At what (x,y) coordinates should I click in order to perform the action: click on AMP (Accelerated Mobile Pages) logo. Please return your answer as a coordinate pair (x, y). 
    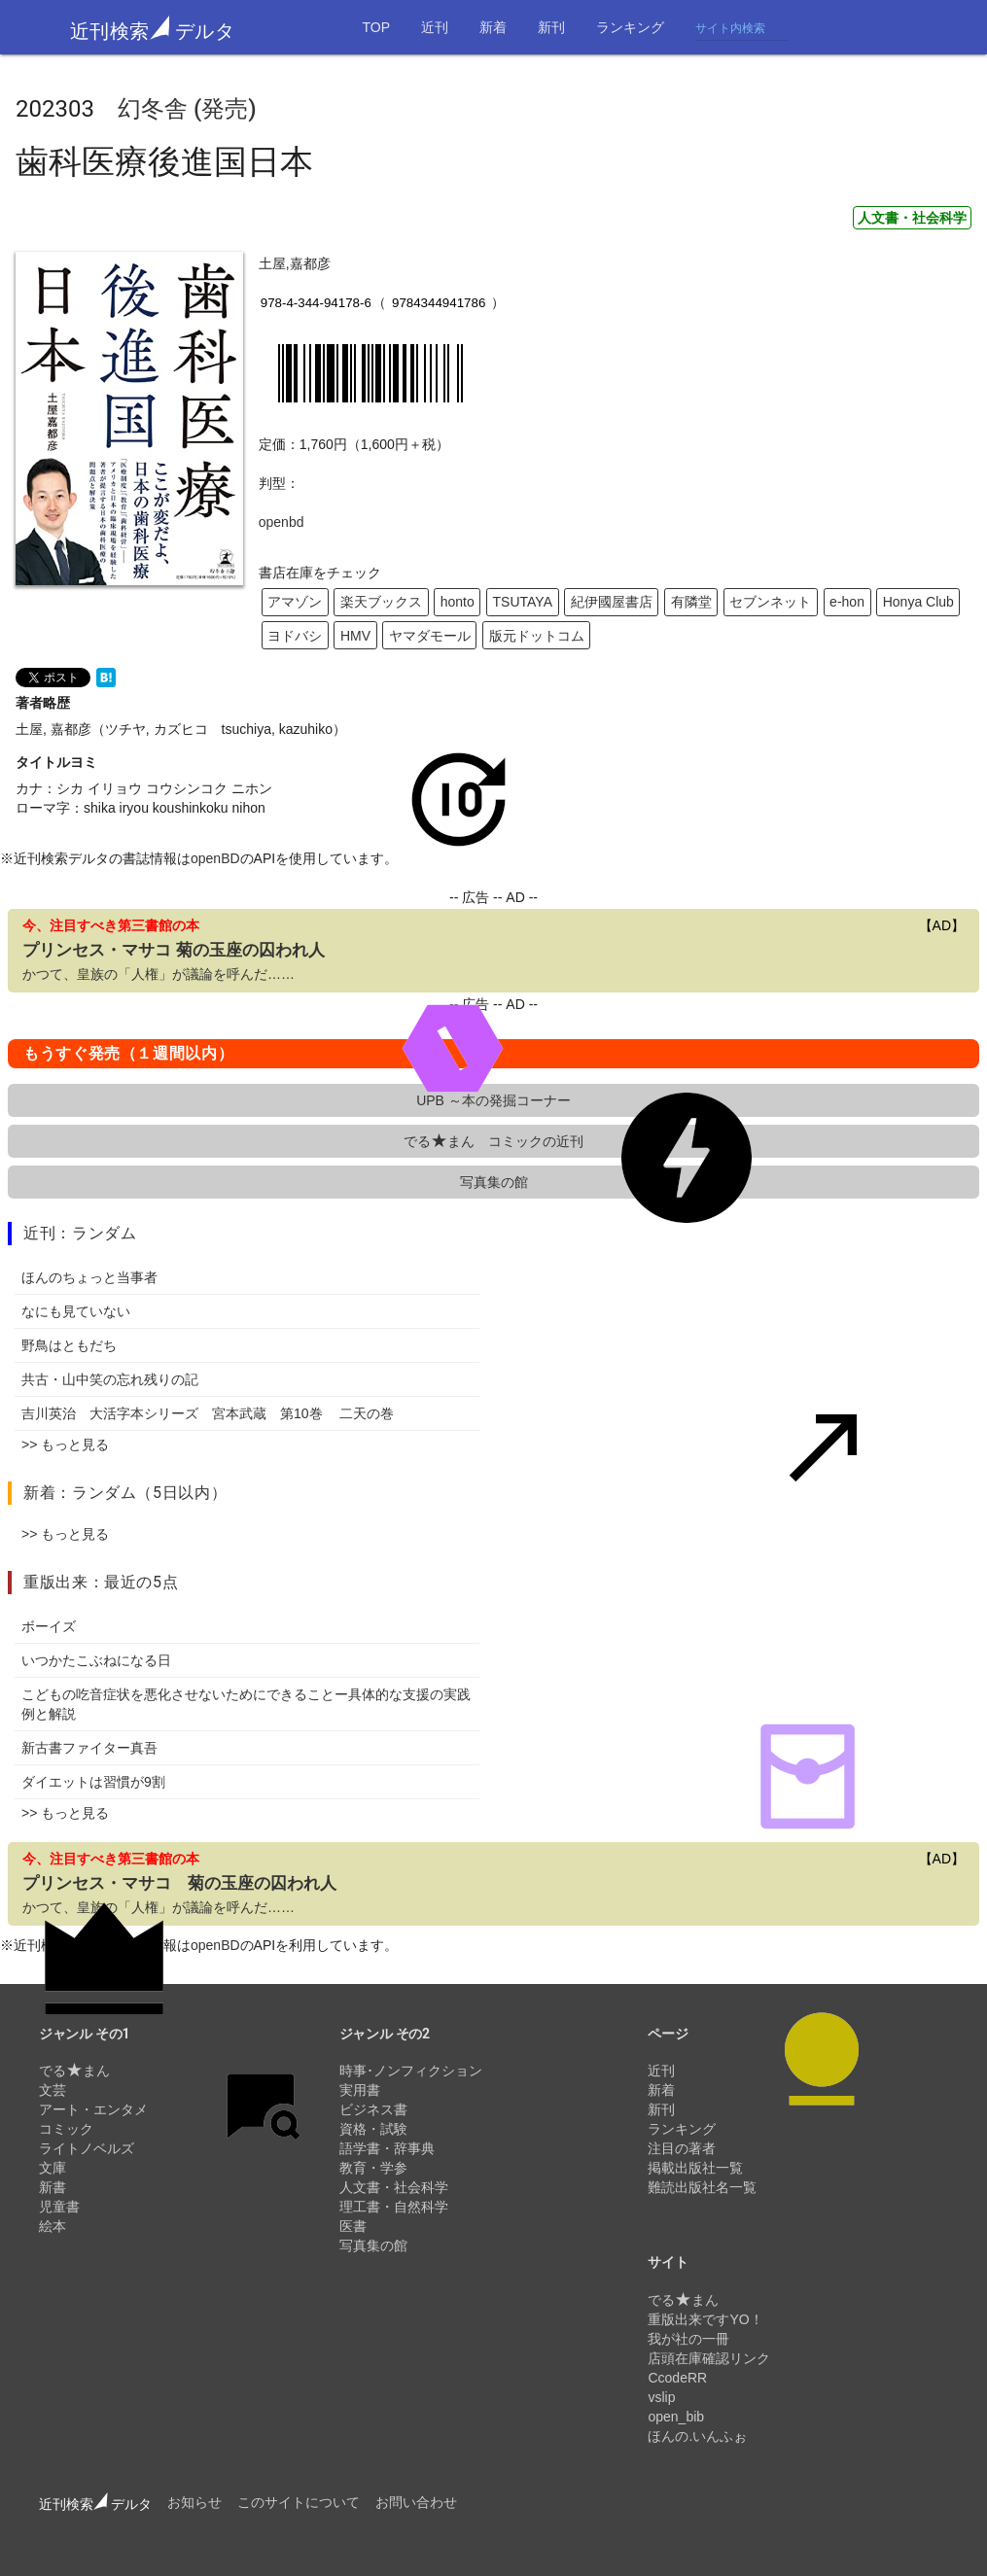
    Looking at the image, I should click on (687, 1158).